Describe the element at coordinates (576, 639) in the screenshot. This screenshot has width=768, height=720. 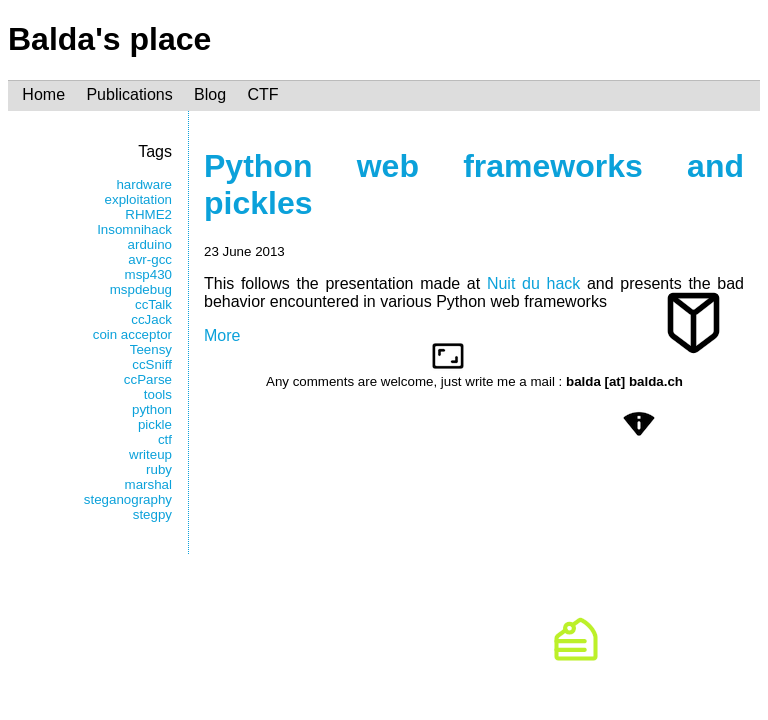
I see `view birthday or celebration reminders` at that location.